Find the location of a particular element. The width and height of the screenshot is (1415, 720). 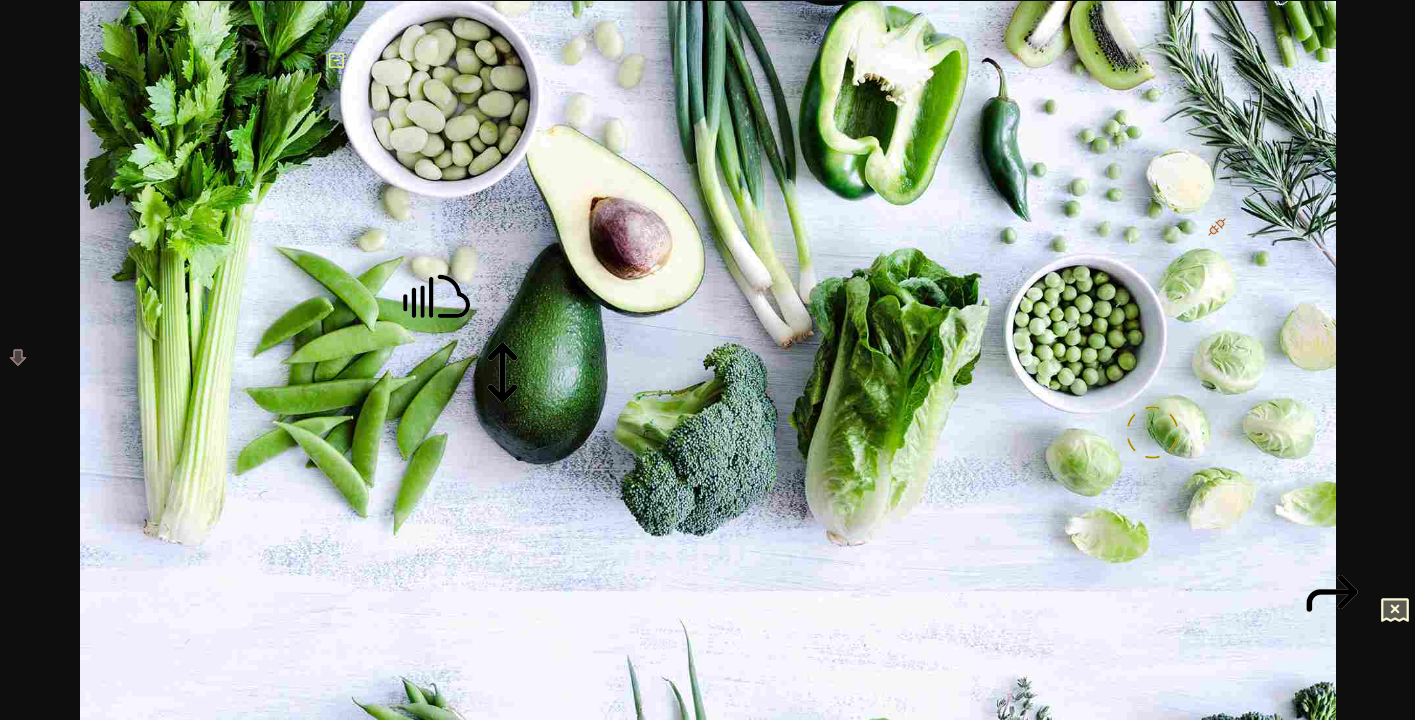

forward a message or email is located at coordinates (1332, 592).